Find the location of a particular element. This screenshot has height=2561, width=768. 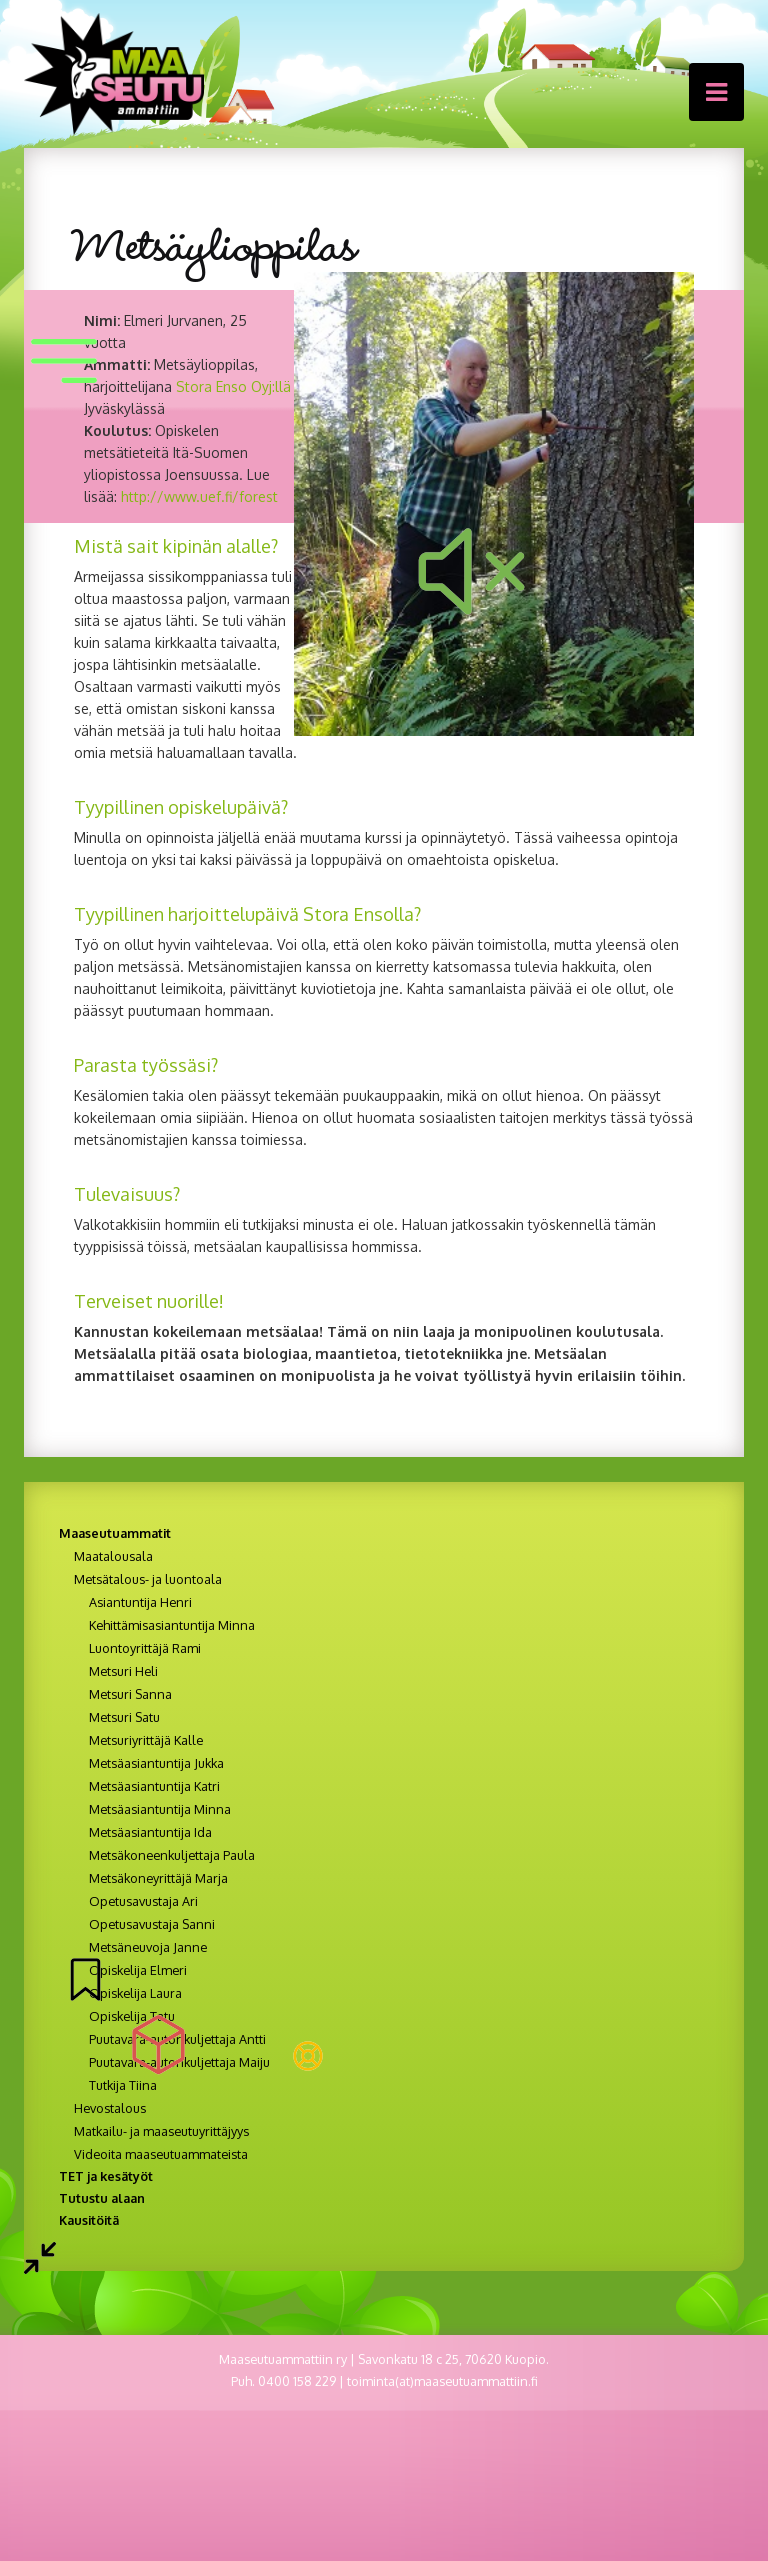

open navigation menu is located at coordinates (64, 361).